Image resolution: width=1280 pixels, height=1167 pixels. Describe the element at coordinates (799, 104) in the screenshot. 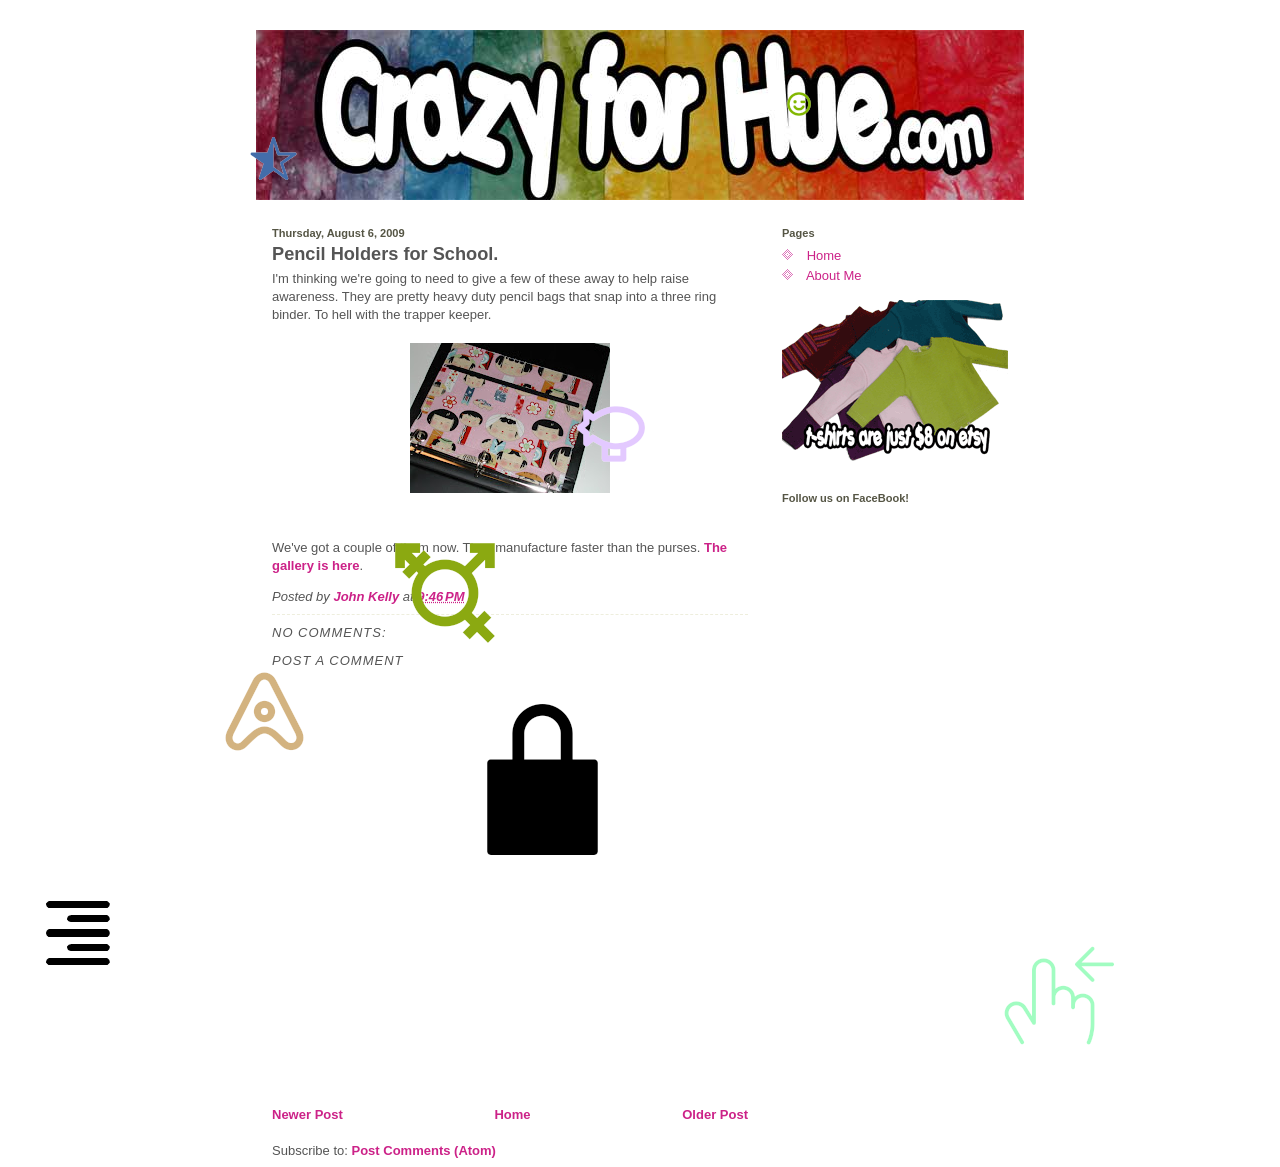

I see `insert a winking emoji into your message` at that location.